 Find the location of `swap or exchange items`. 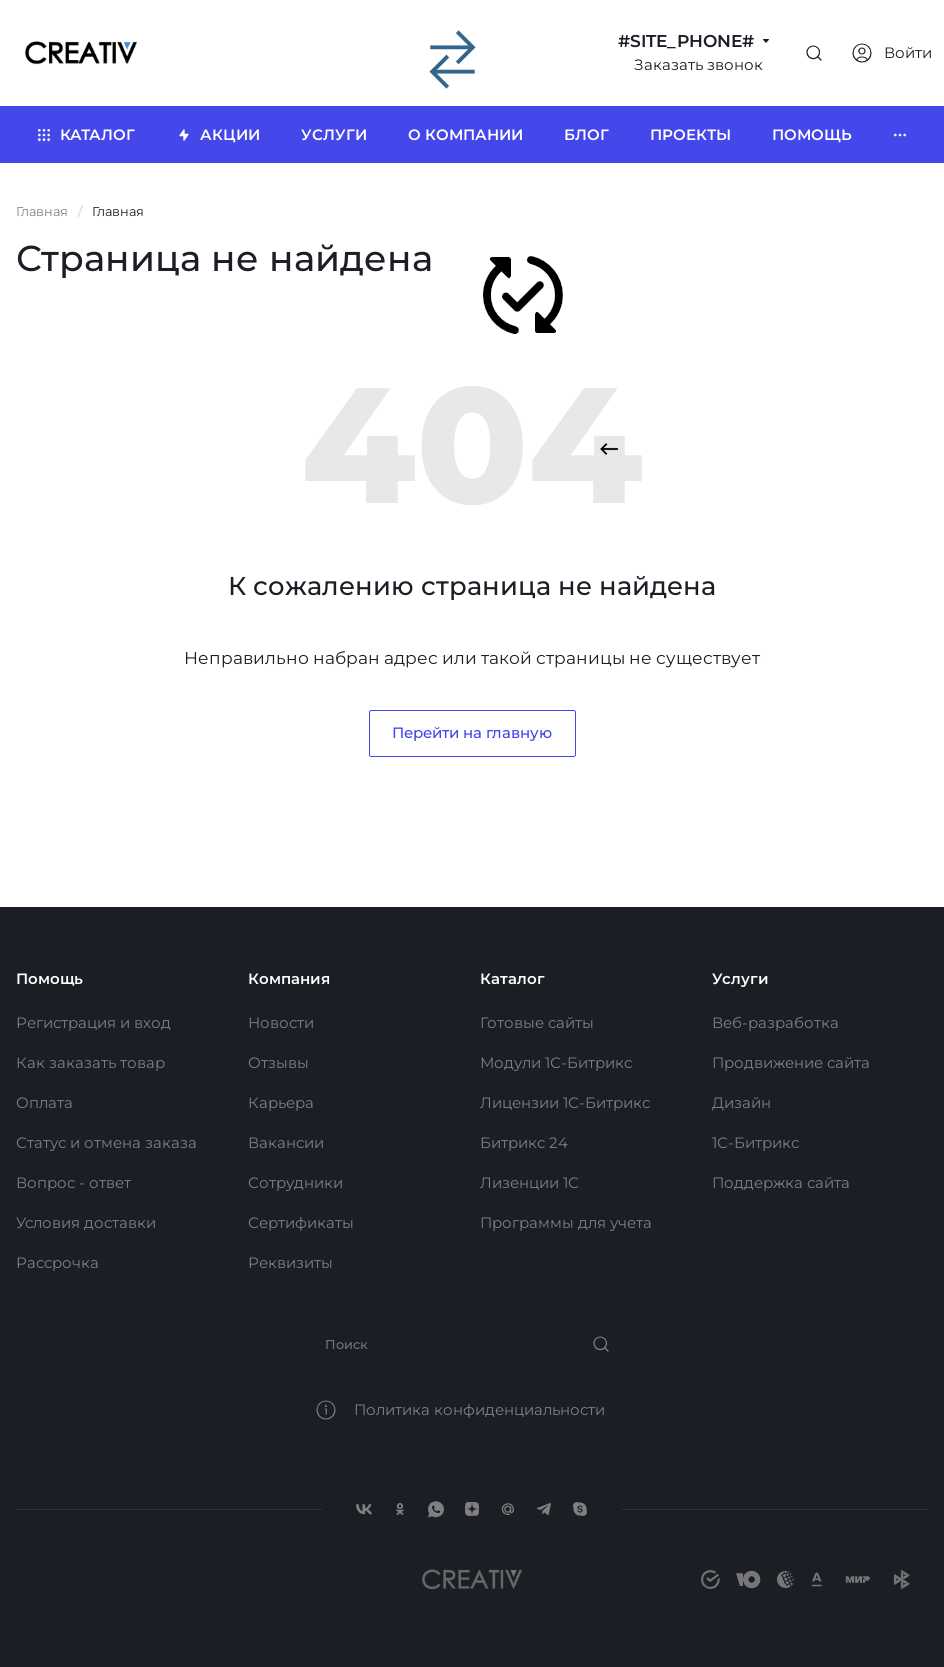

swap or exchange items is located at coordinates (452, 59).